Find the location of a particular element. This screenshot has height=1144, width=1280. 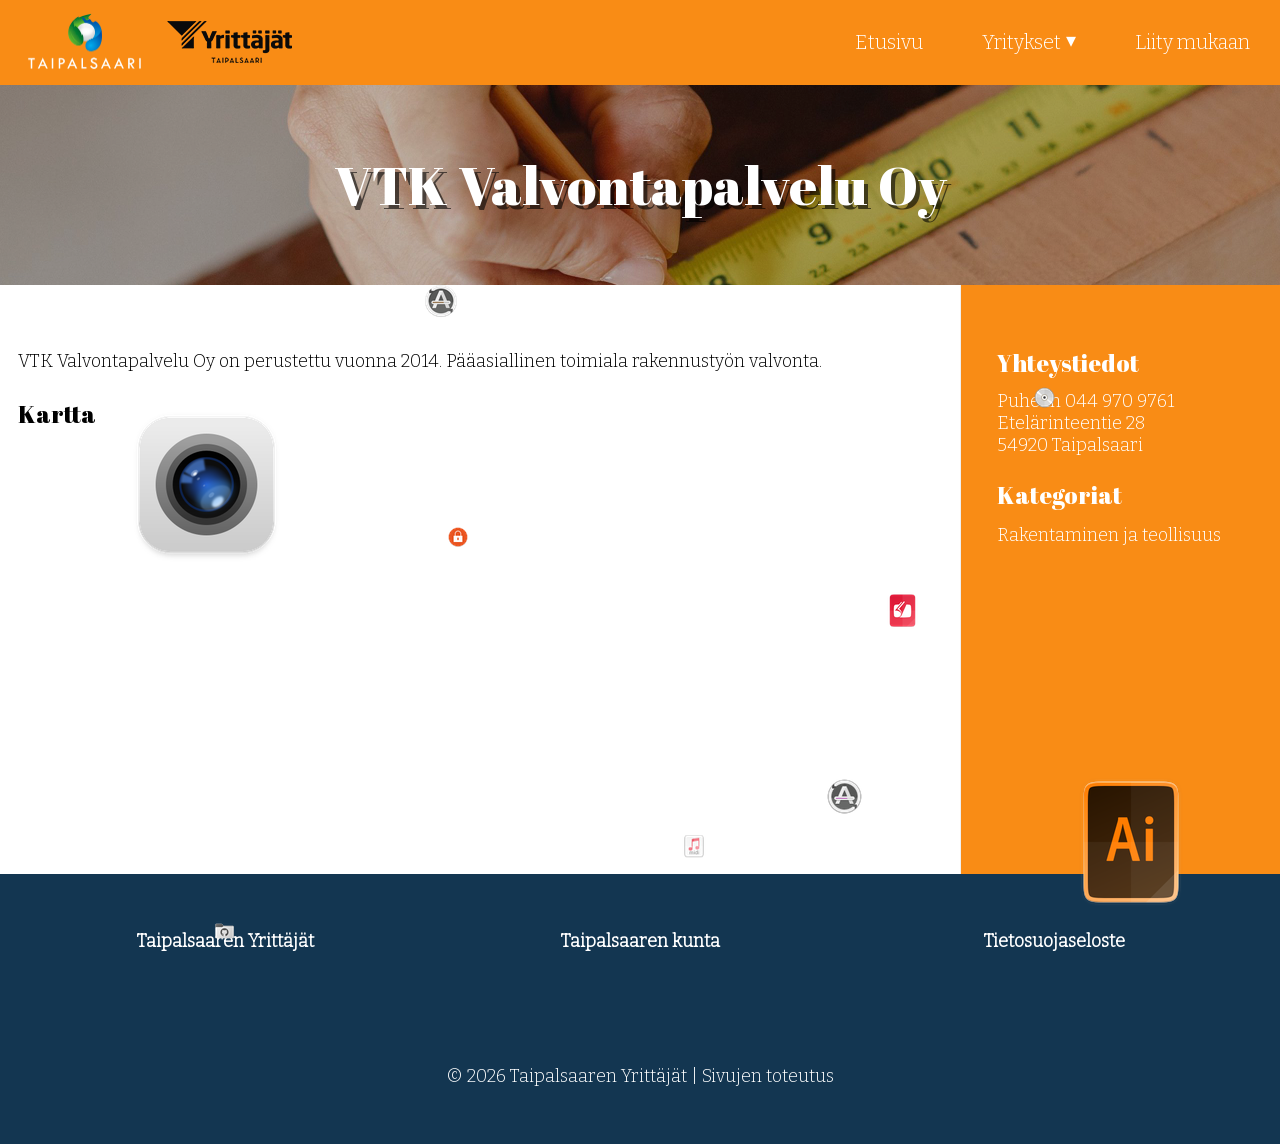

open the software update manager is located at coordinates (844, 796).